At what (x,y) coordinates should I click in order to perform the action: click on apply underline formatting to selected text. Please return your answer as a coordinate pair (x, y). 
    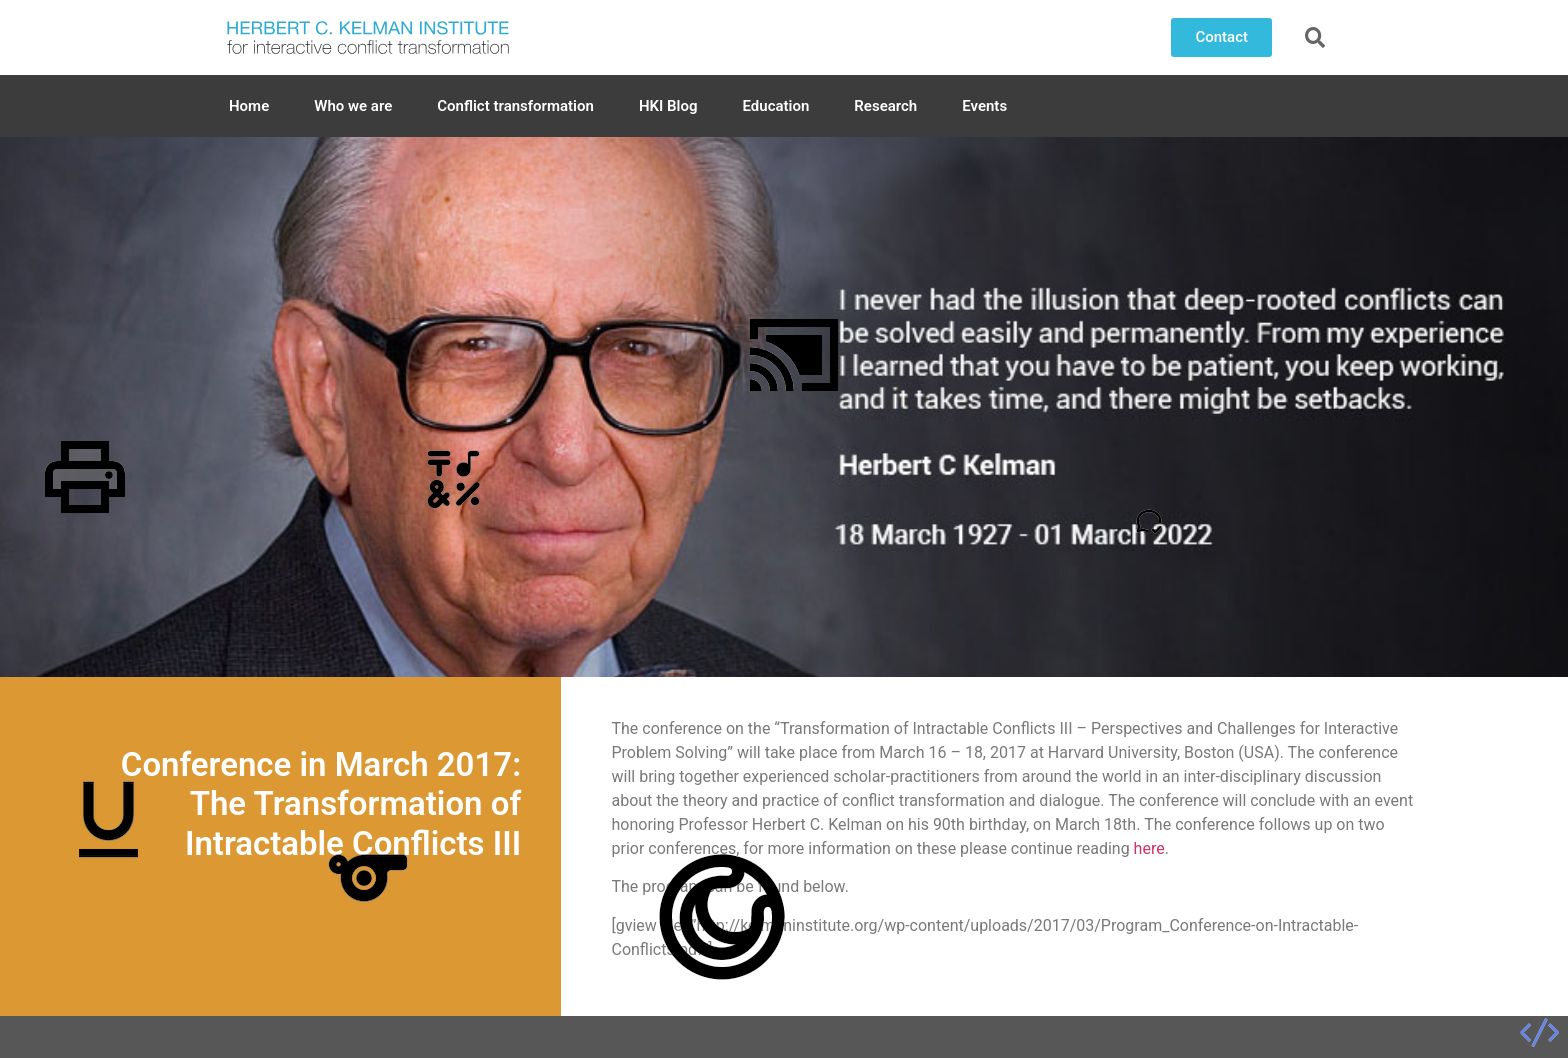
    Looking at the image, I should click on (108, 819).